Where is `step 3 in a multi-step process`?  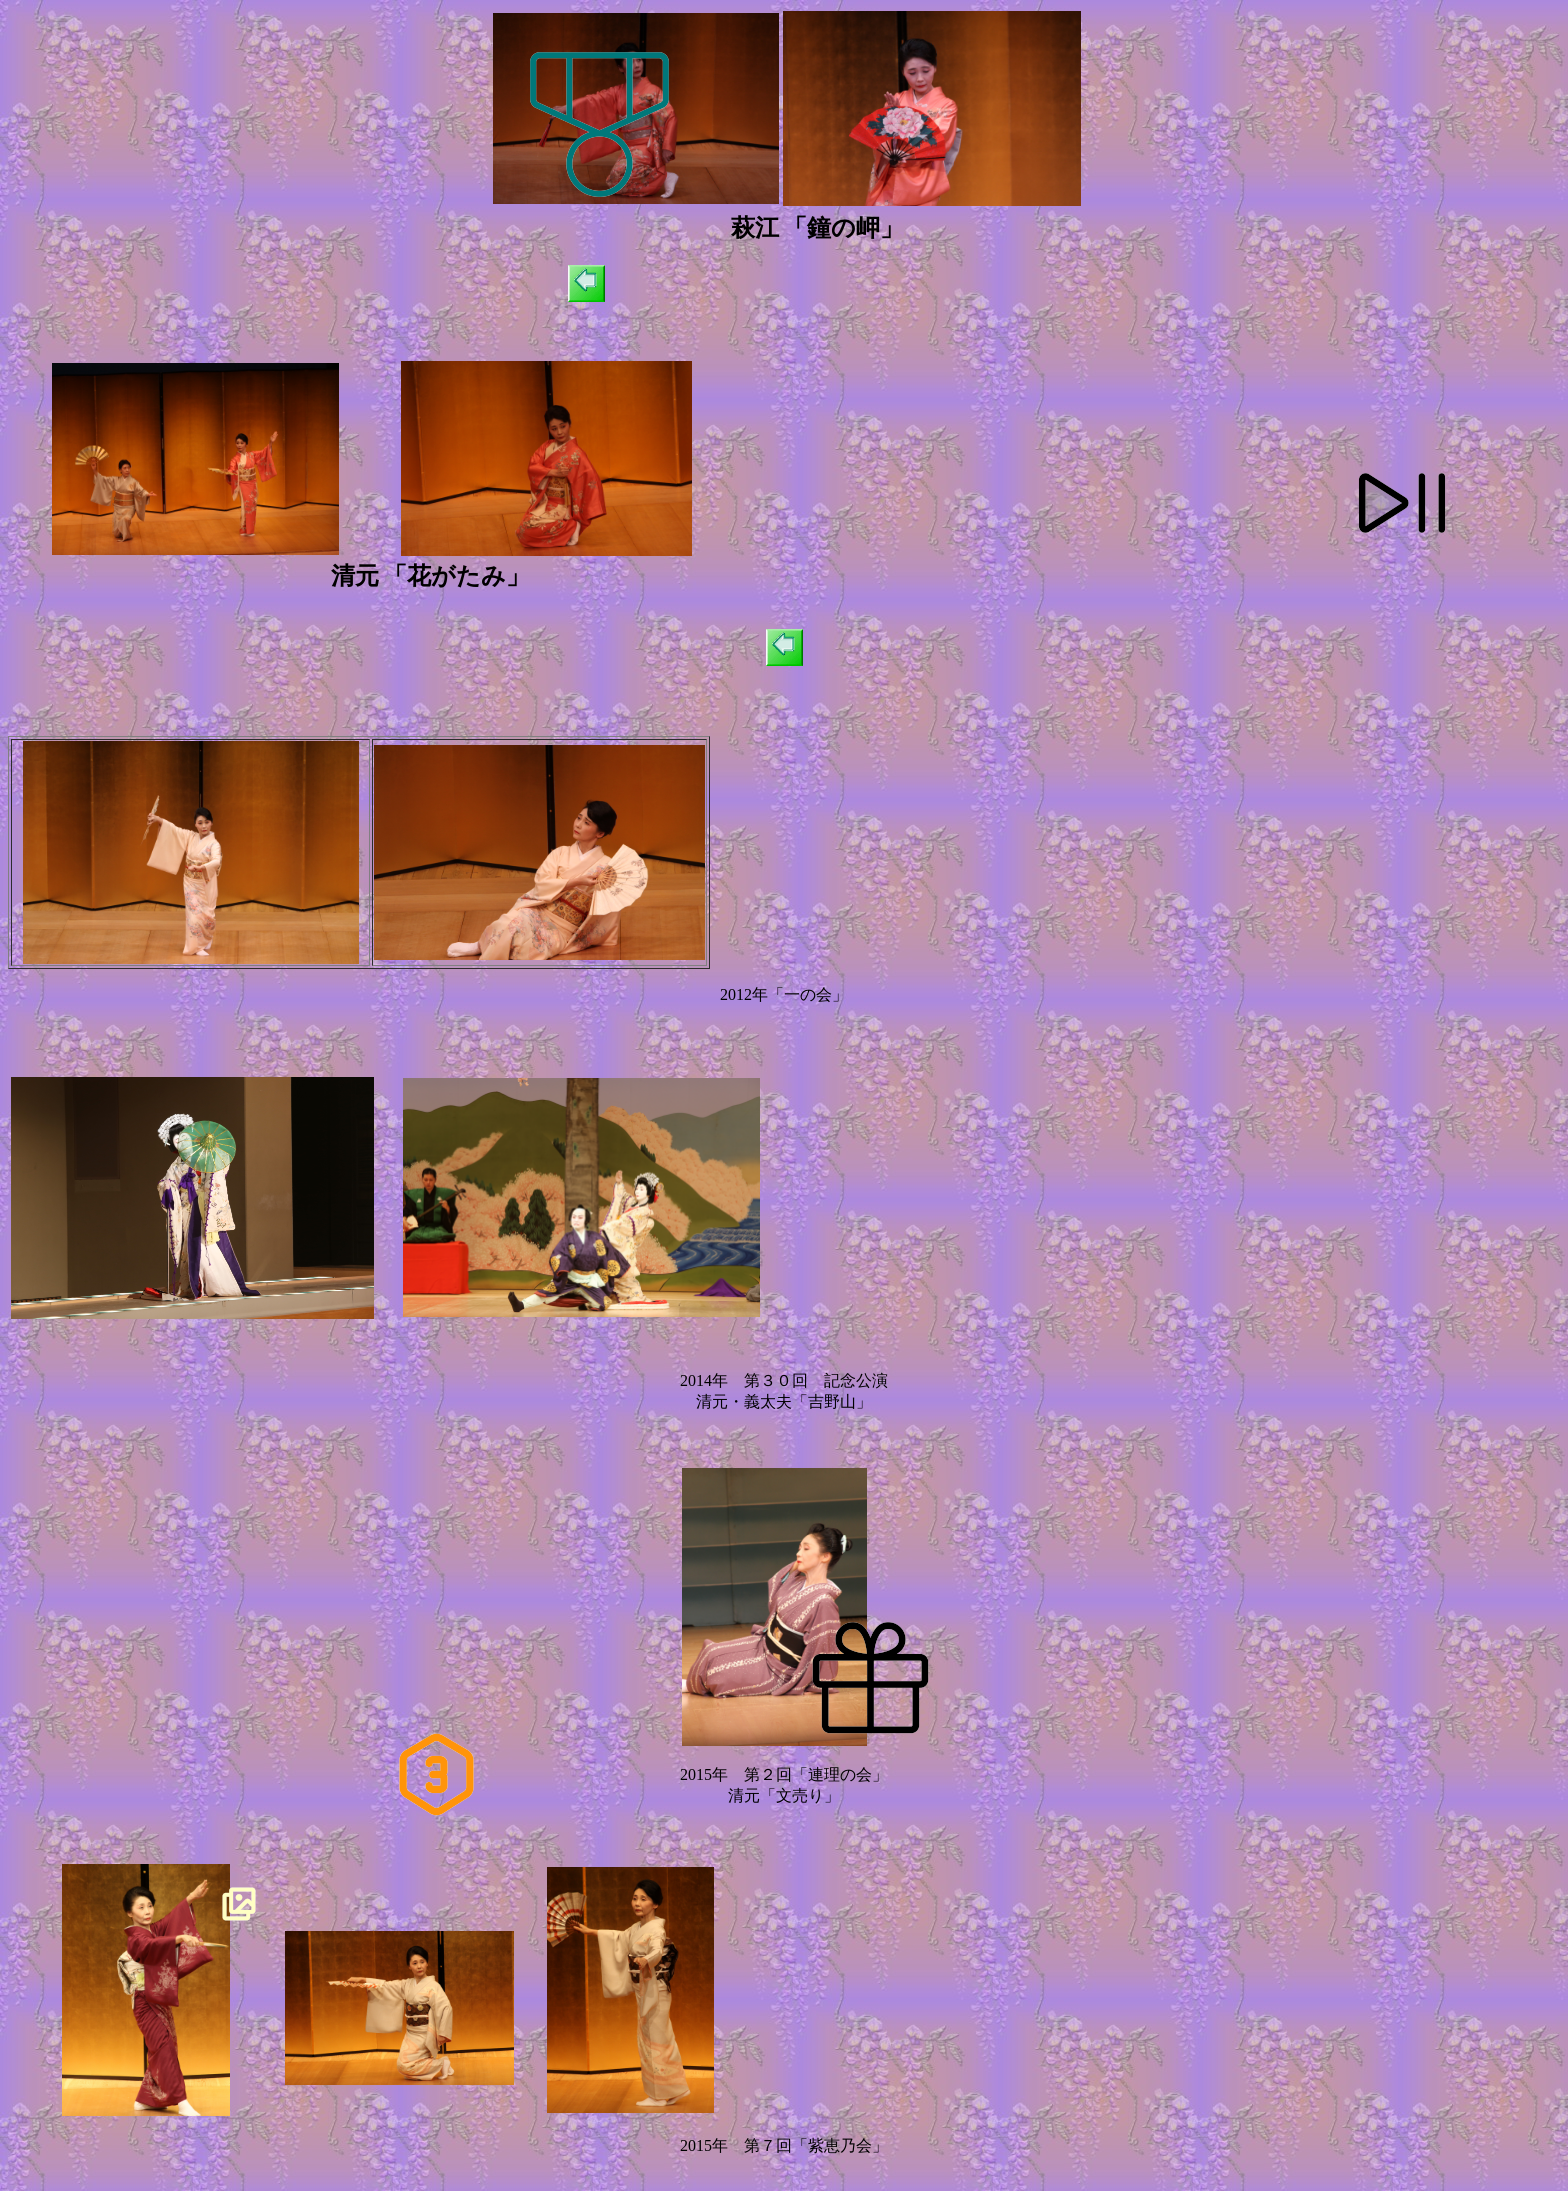
step 3 in a multi-step process is located at coordinates (436, 1774).